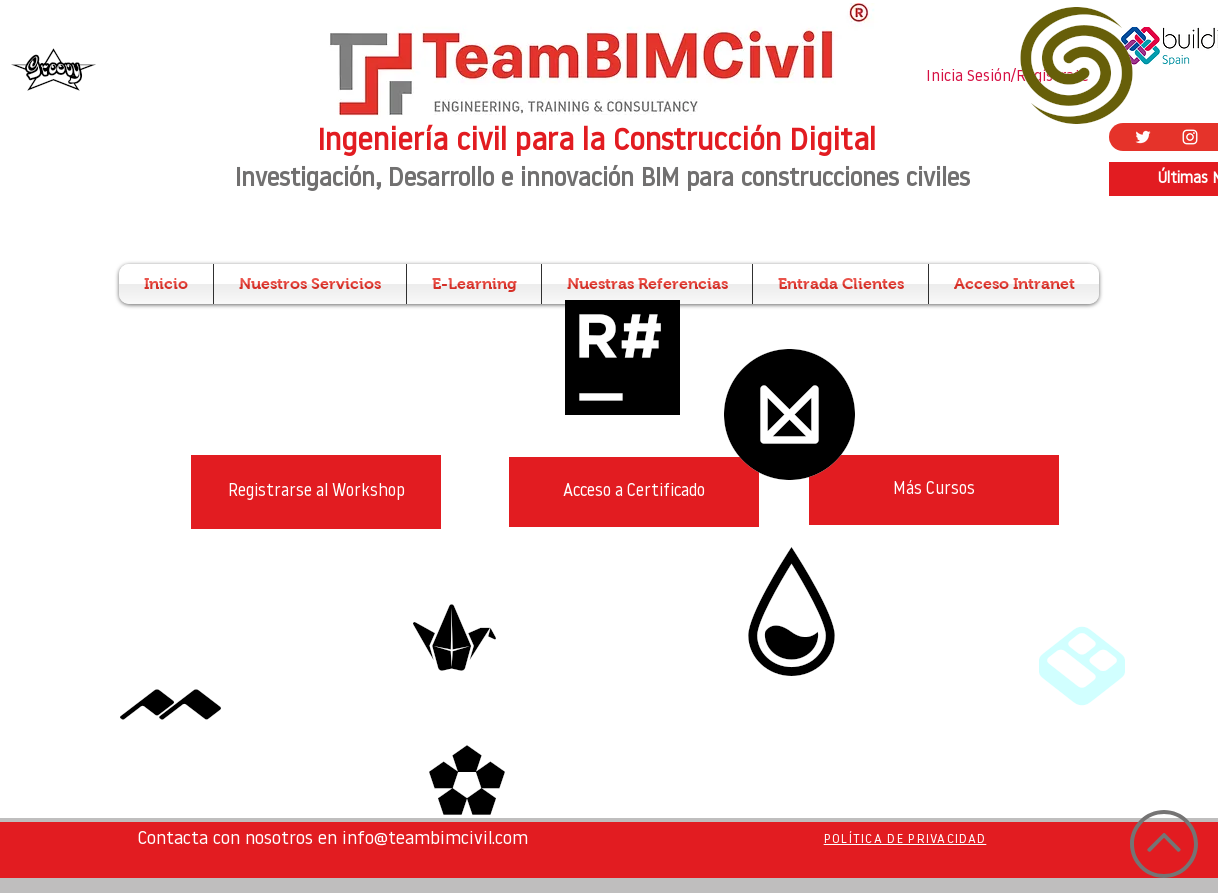 This screenshot has width=1218, height=893. Describe the element at coordinates (791, 611) in the screenshot. I see `open rainmeter desktop customization application` at that location.